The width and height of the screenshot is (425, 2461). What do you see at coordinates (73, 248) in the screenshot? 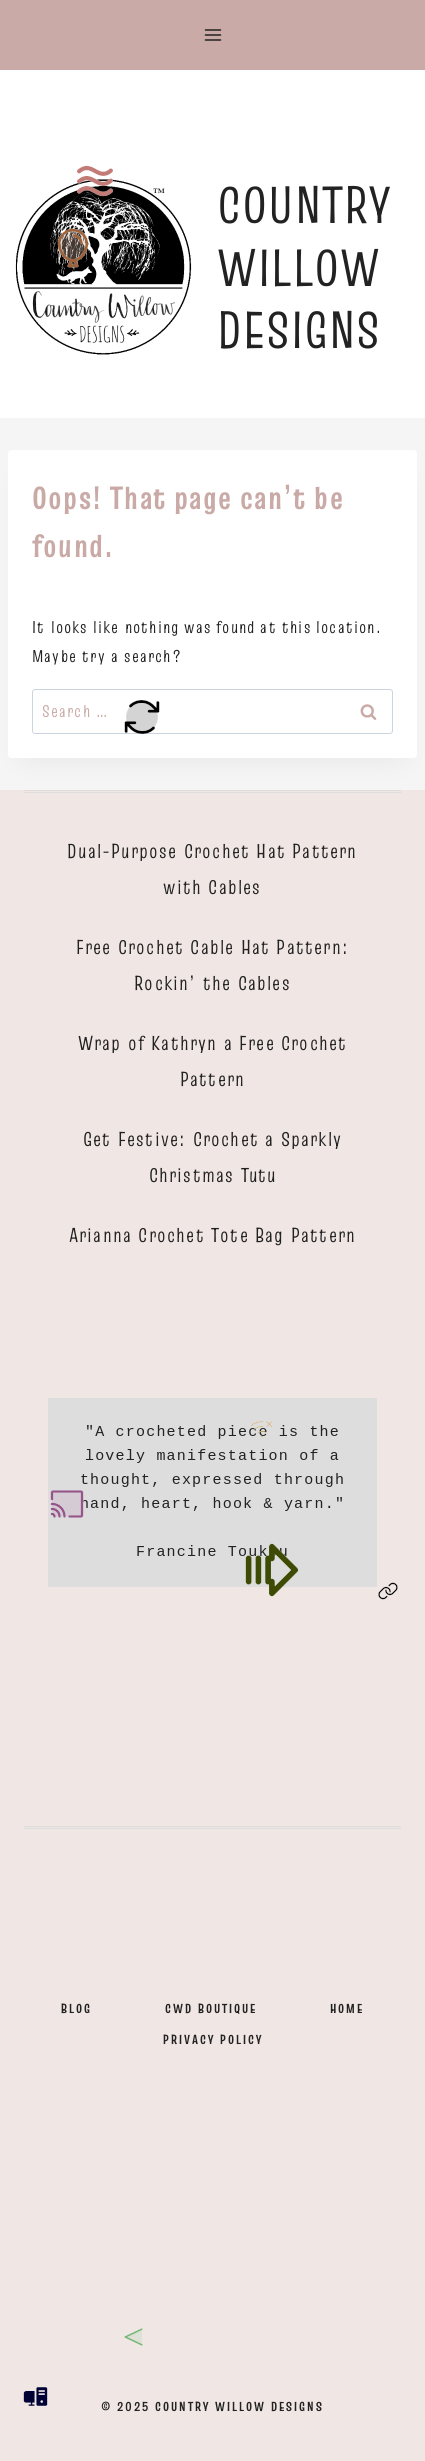
I see `celebration or party event indicator` at bounding box center [73, 248].